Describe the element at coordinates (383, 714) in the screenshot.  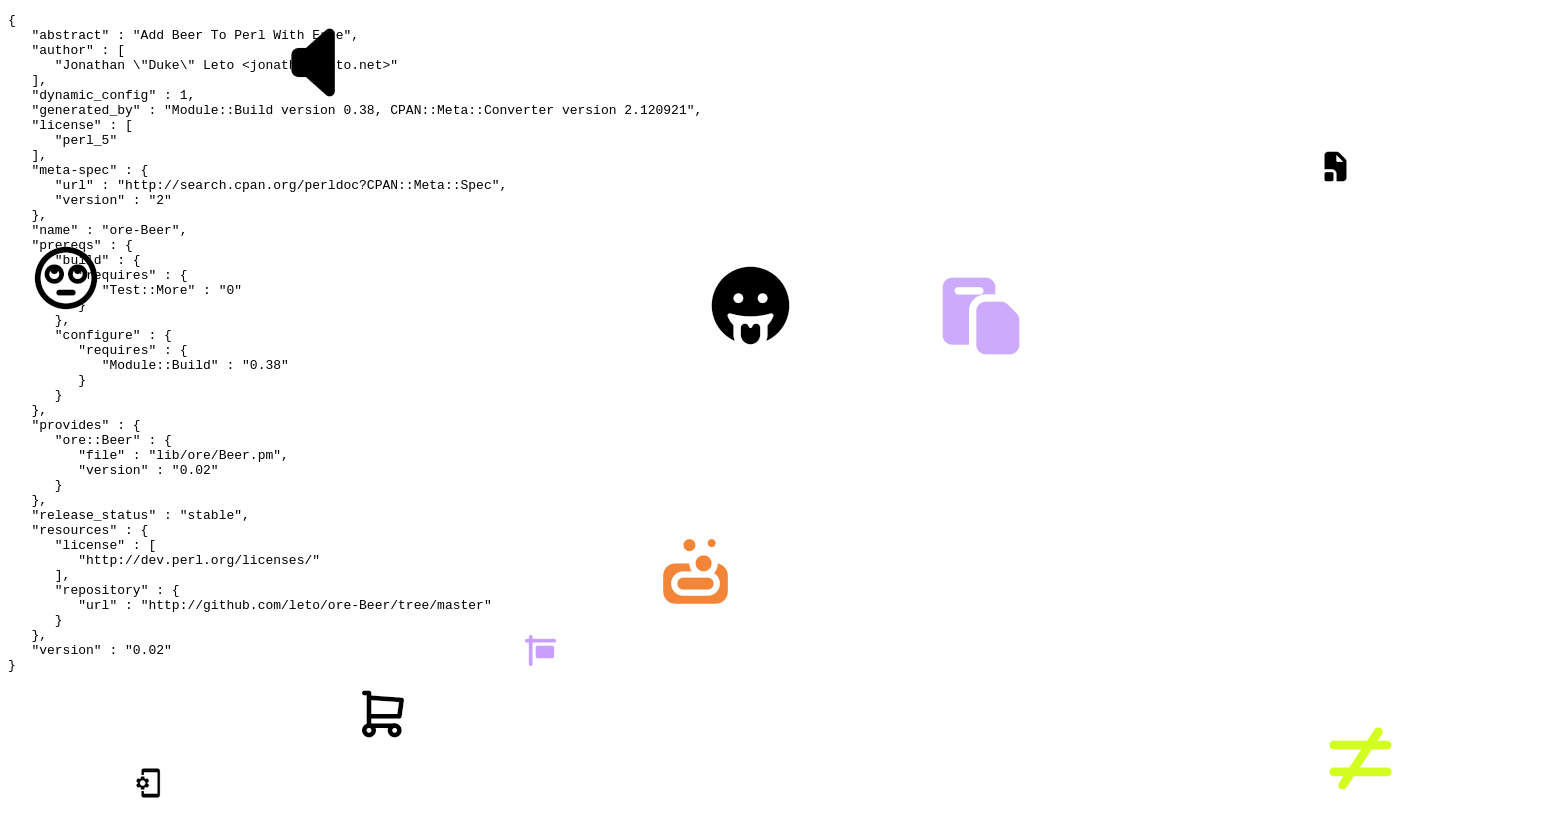
I see `view your shopping cart` at that location.